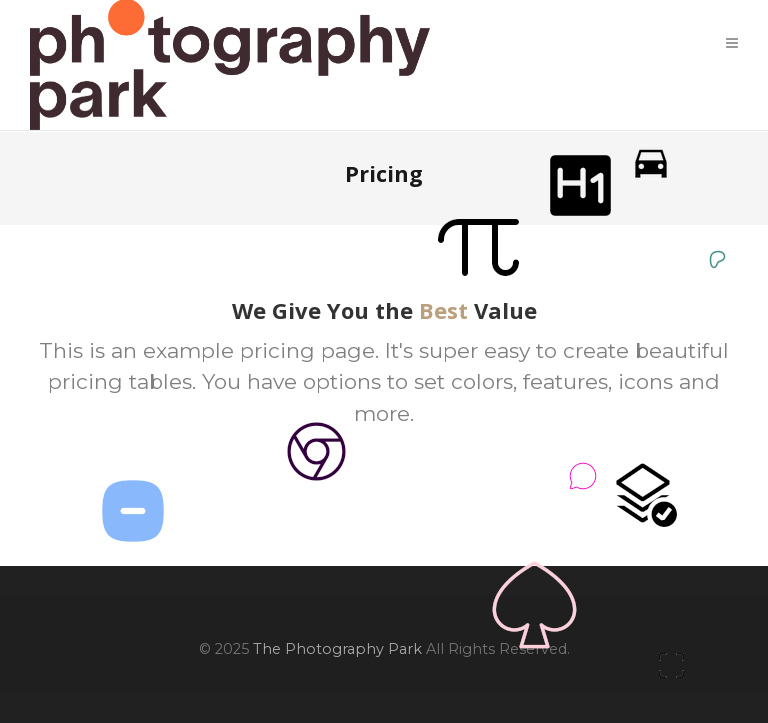 The height and width of the screenshot is (723, 768). What do you see at coordinates (580, 185) in the screenshot?
I see `format text as heading level 1` at bounding box center [580, 185].